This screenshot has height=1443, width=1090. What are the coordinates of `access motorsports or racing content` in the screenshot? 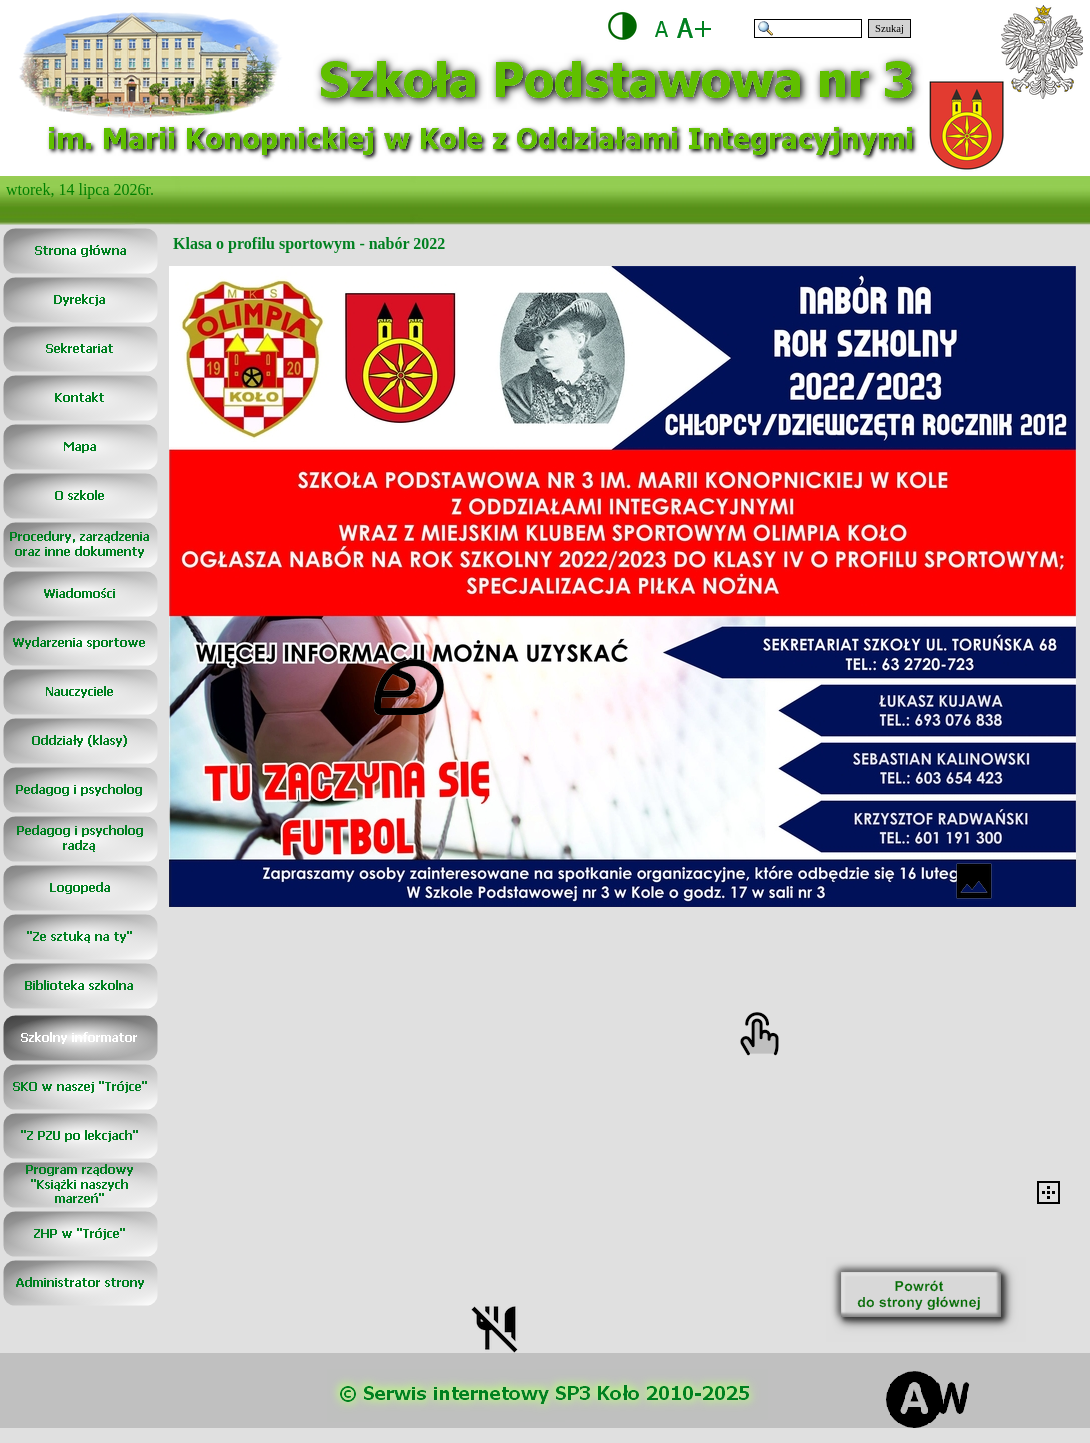 It's located at (409, 687).